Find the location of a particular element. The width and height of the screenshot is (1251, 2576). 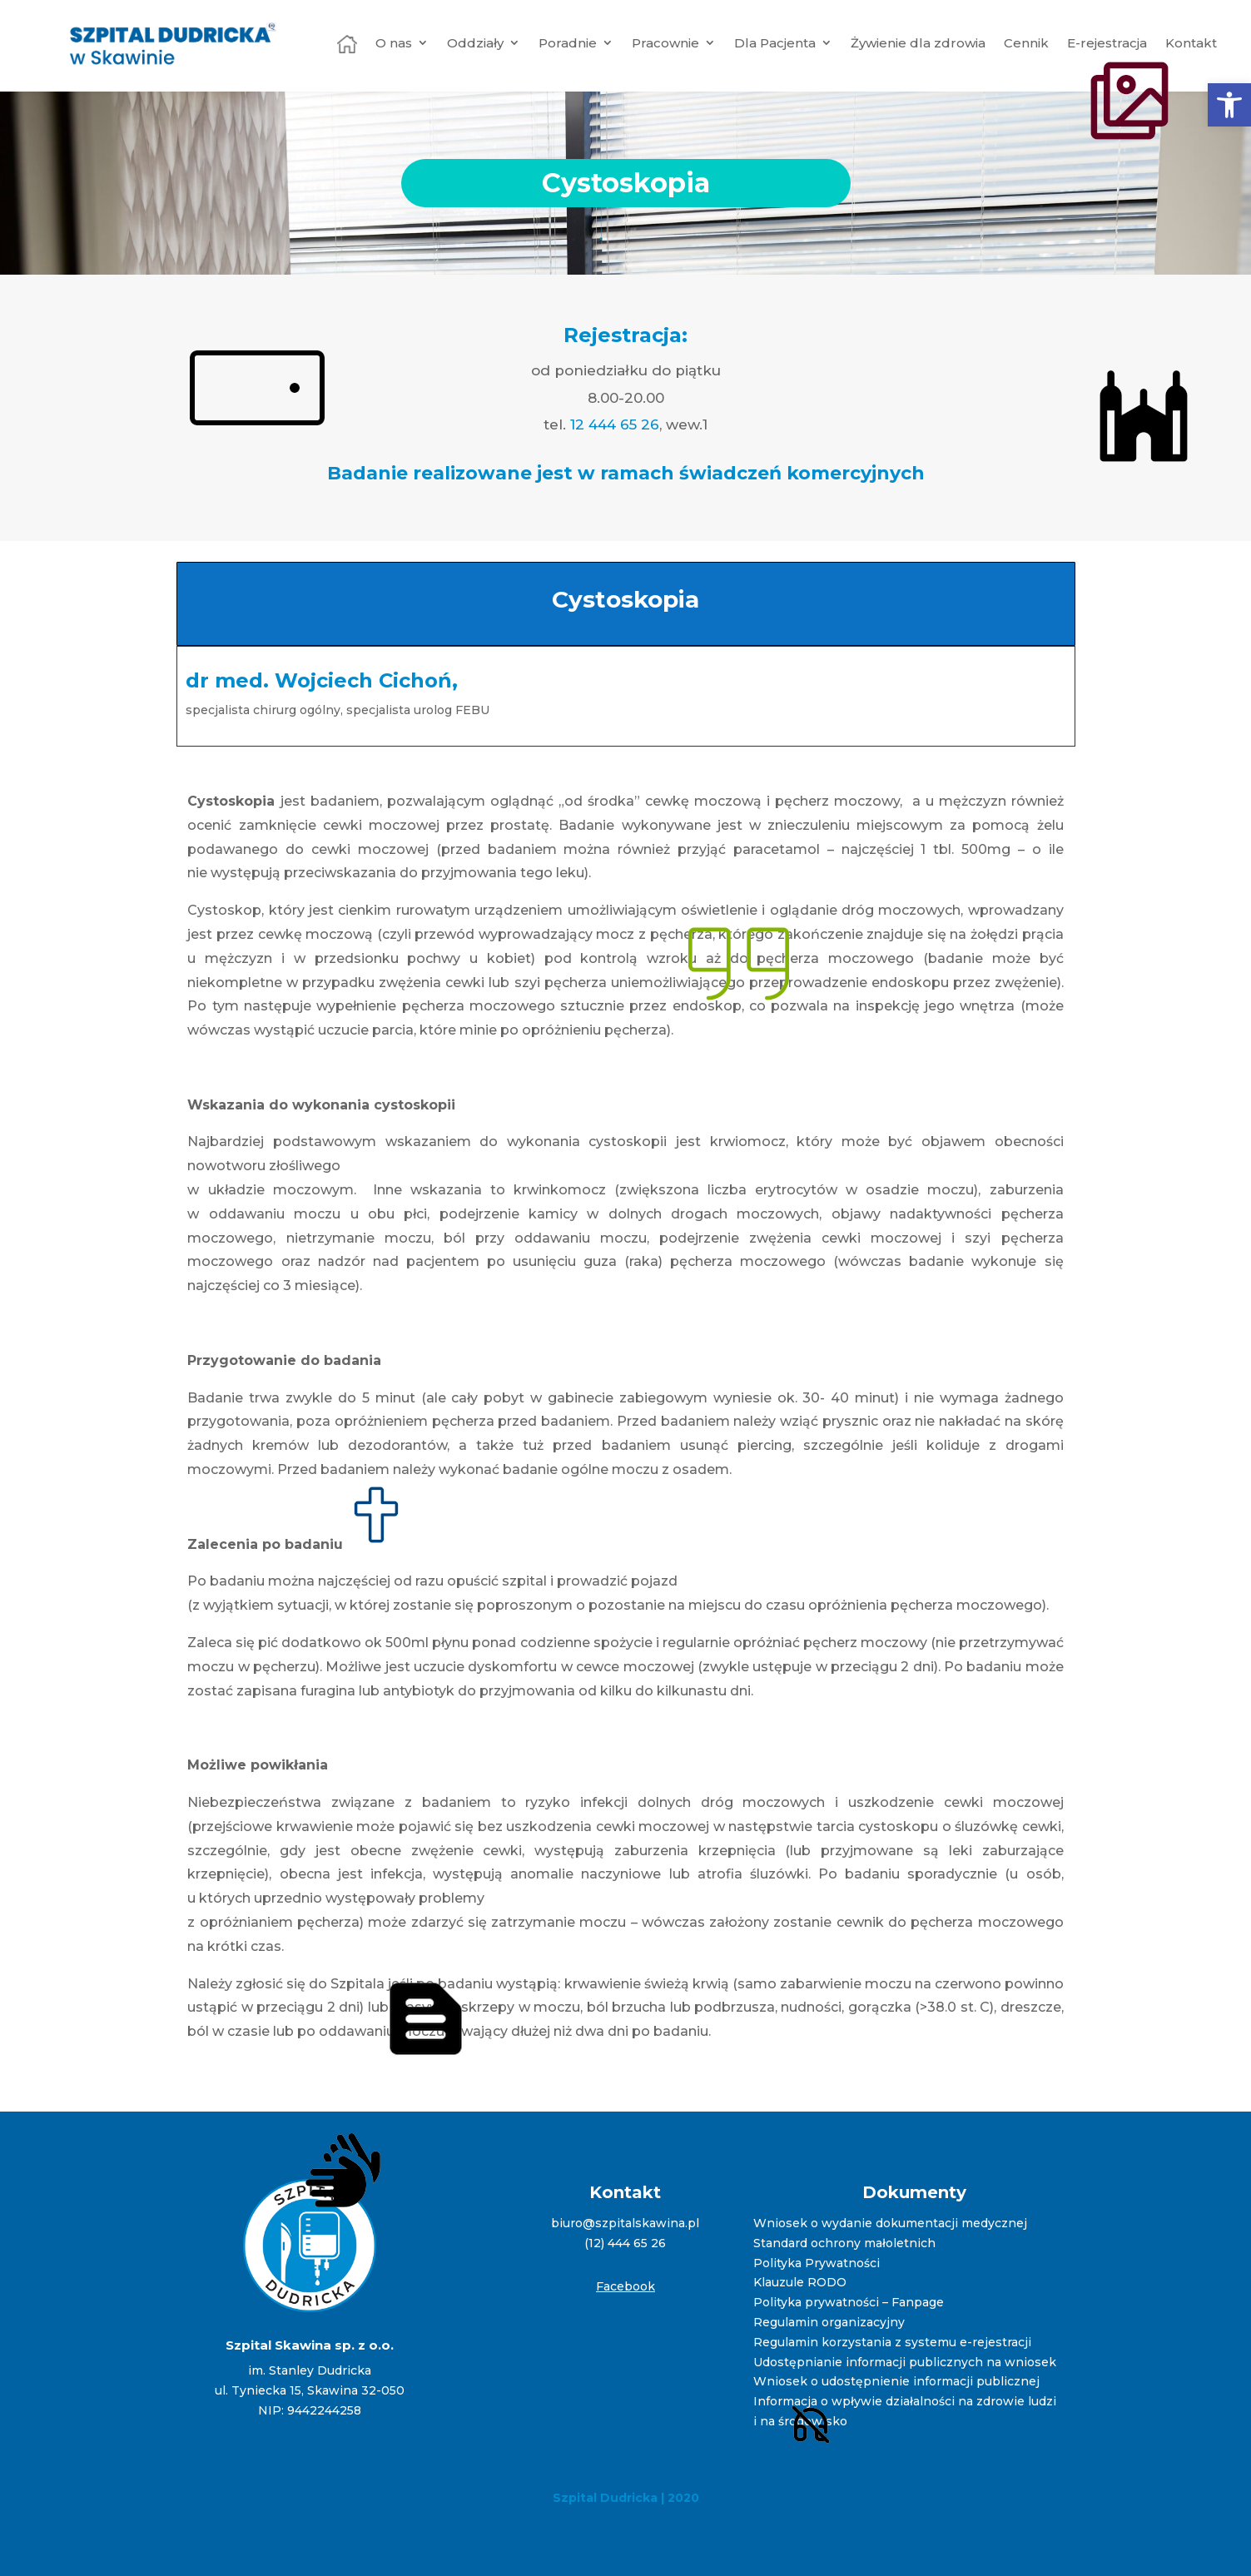

indicates sign language or accessibility features is located at coordinates (343, 2170).